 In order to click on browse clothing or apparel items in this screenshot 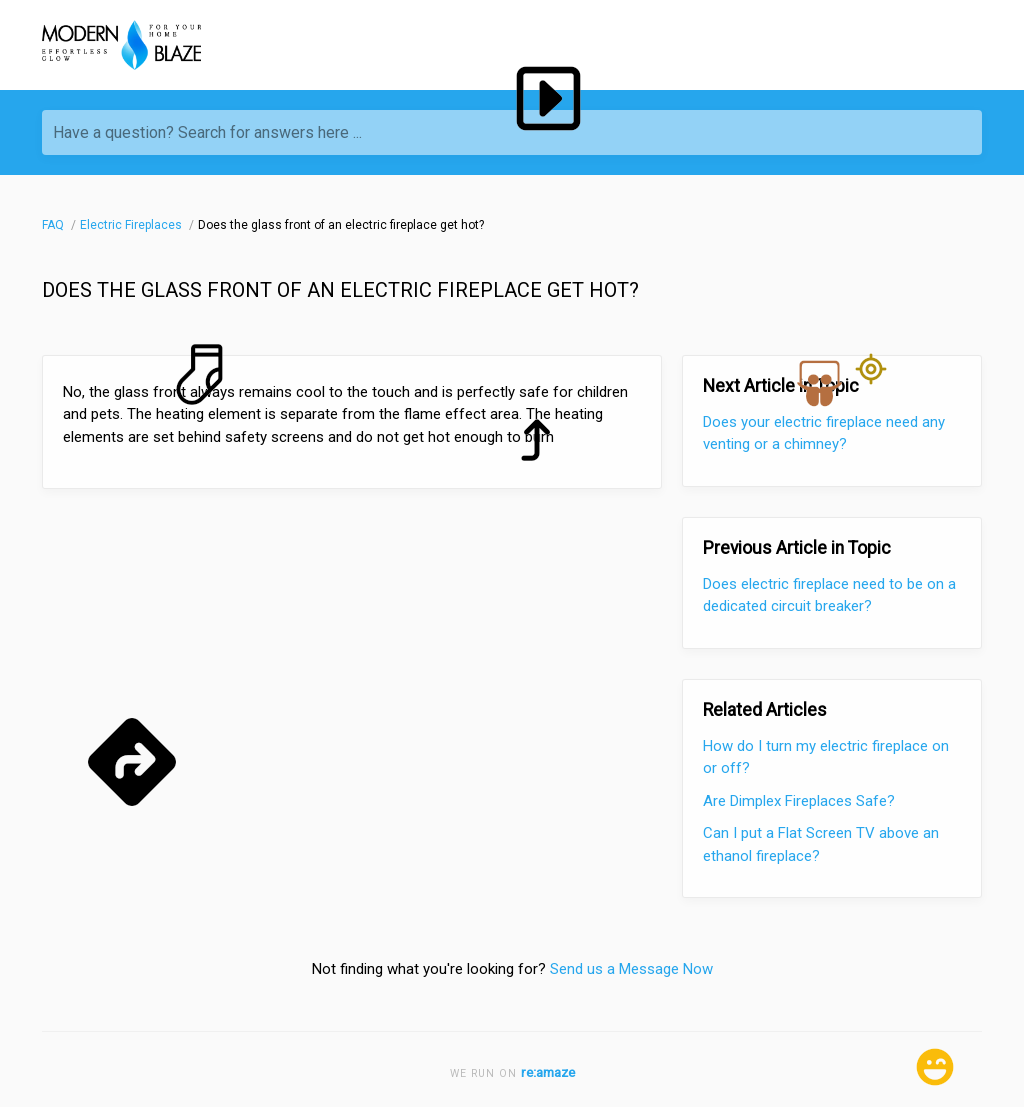, I will do `click(201, 373)`.